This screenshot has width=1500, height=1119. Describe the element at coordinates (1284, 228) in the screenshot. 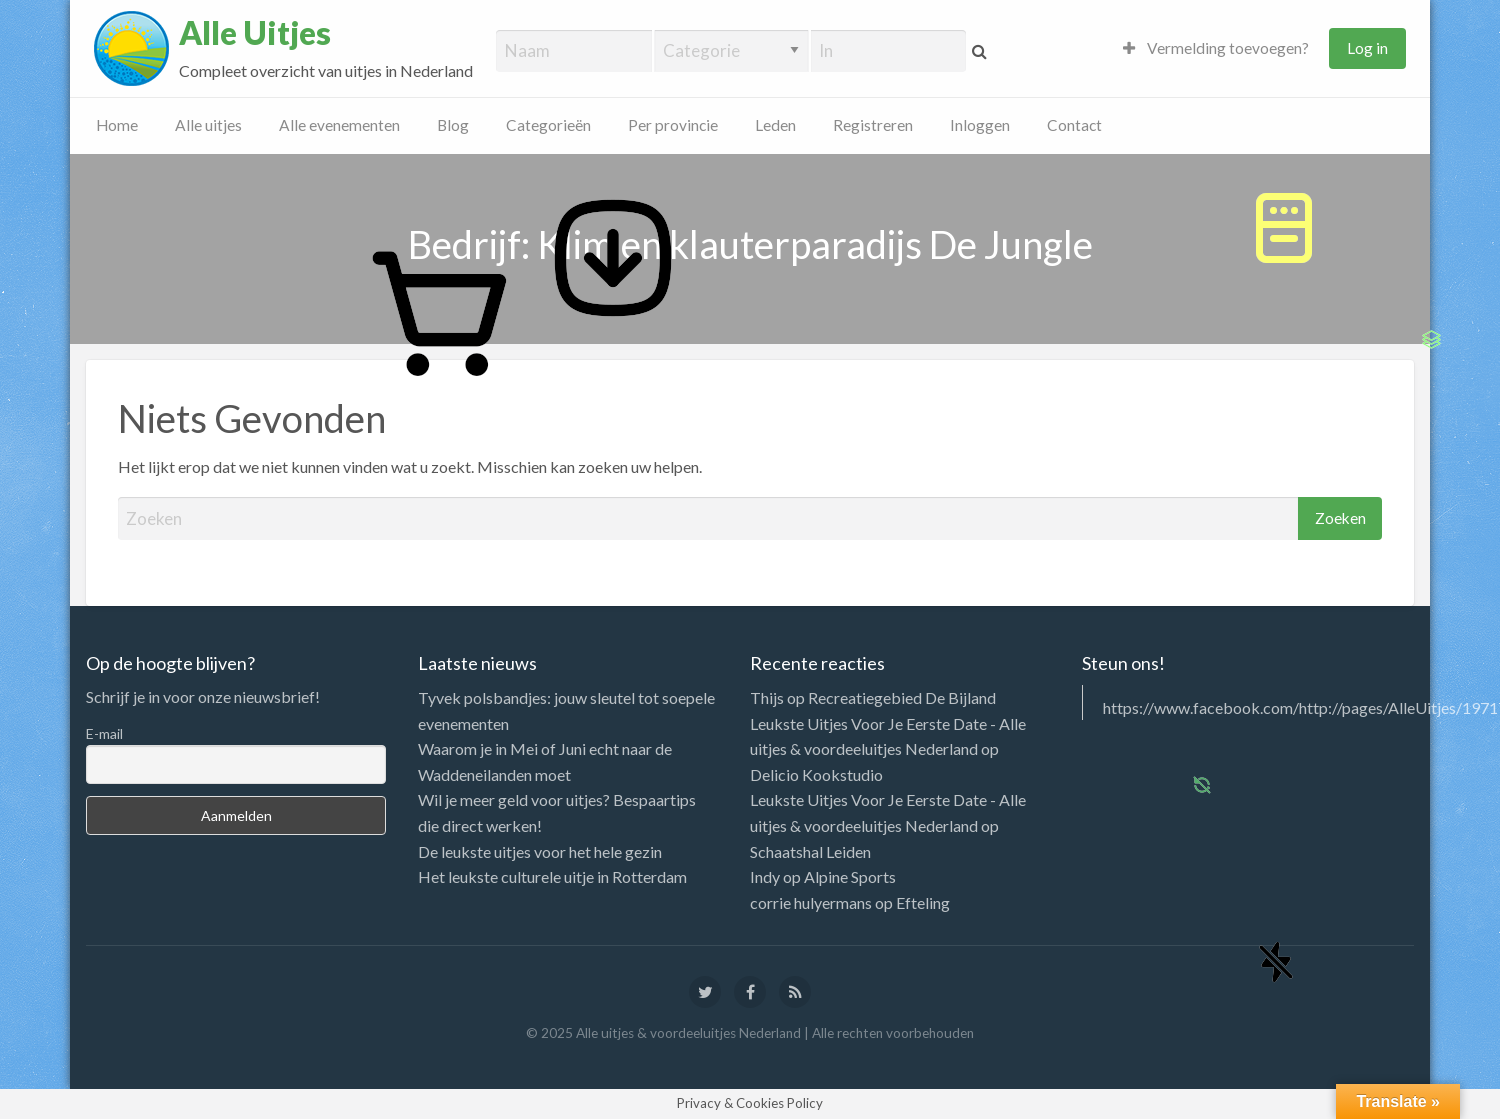

I see `access cooking or kitchen appliances` at that location.